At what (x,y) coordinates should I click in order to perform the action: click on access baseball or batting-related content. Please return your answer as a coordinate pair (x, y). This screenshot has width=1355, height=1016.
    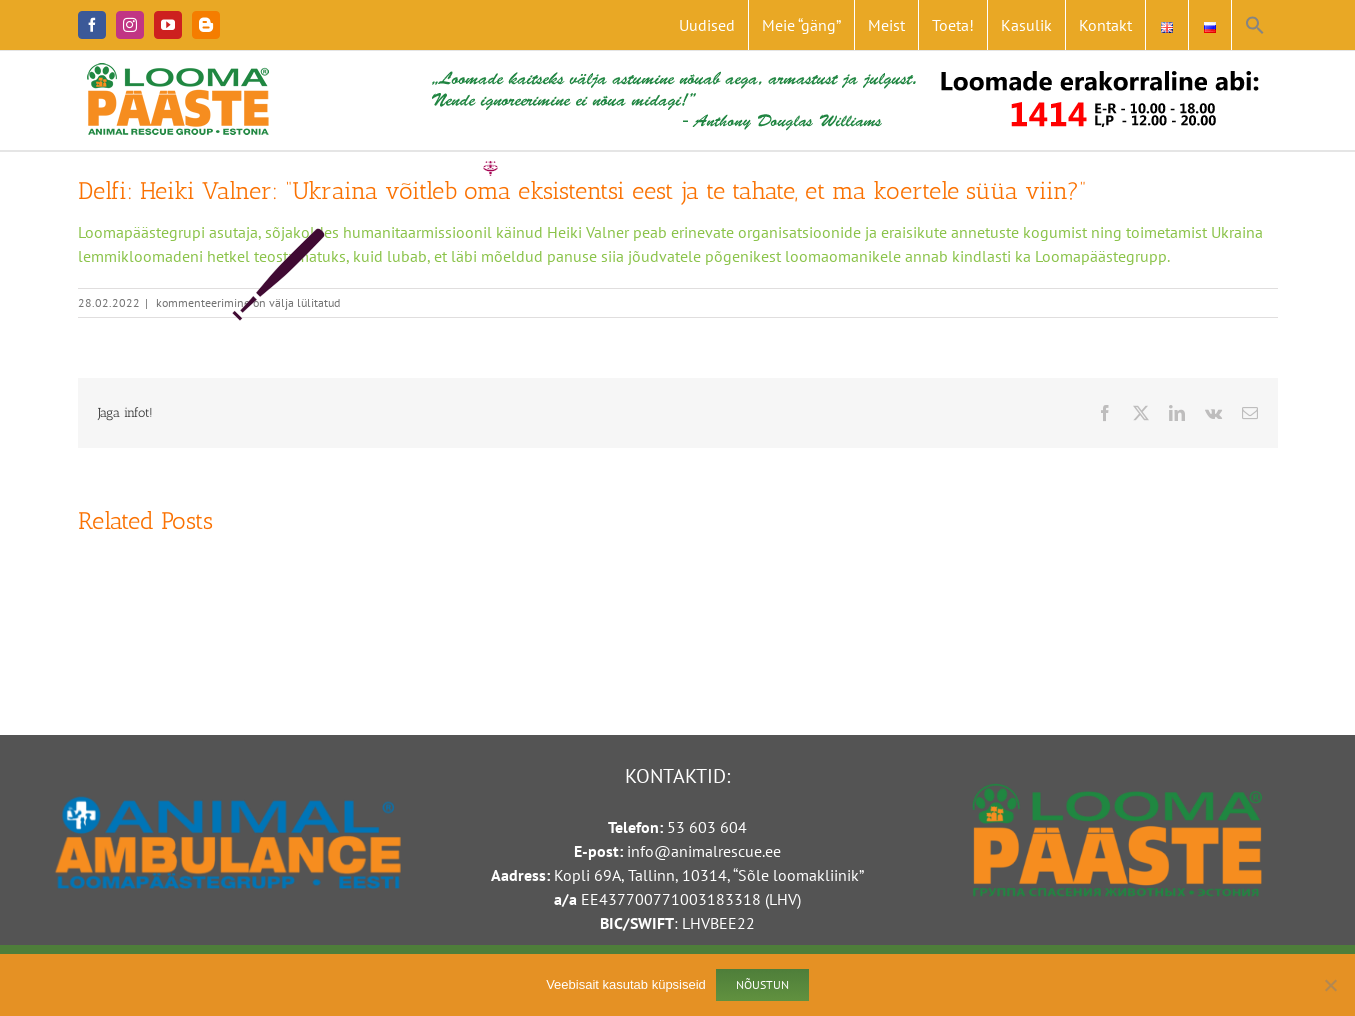
    Looking at the image, I should click on (277, 275).